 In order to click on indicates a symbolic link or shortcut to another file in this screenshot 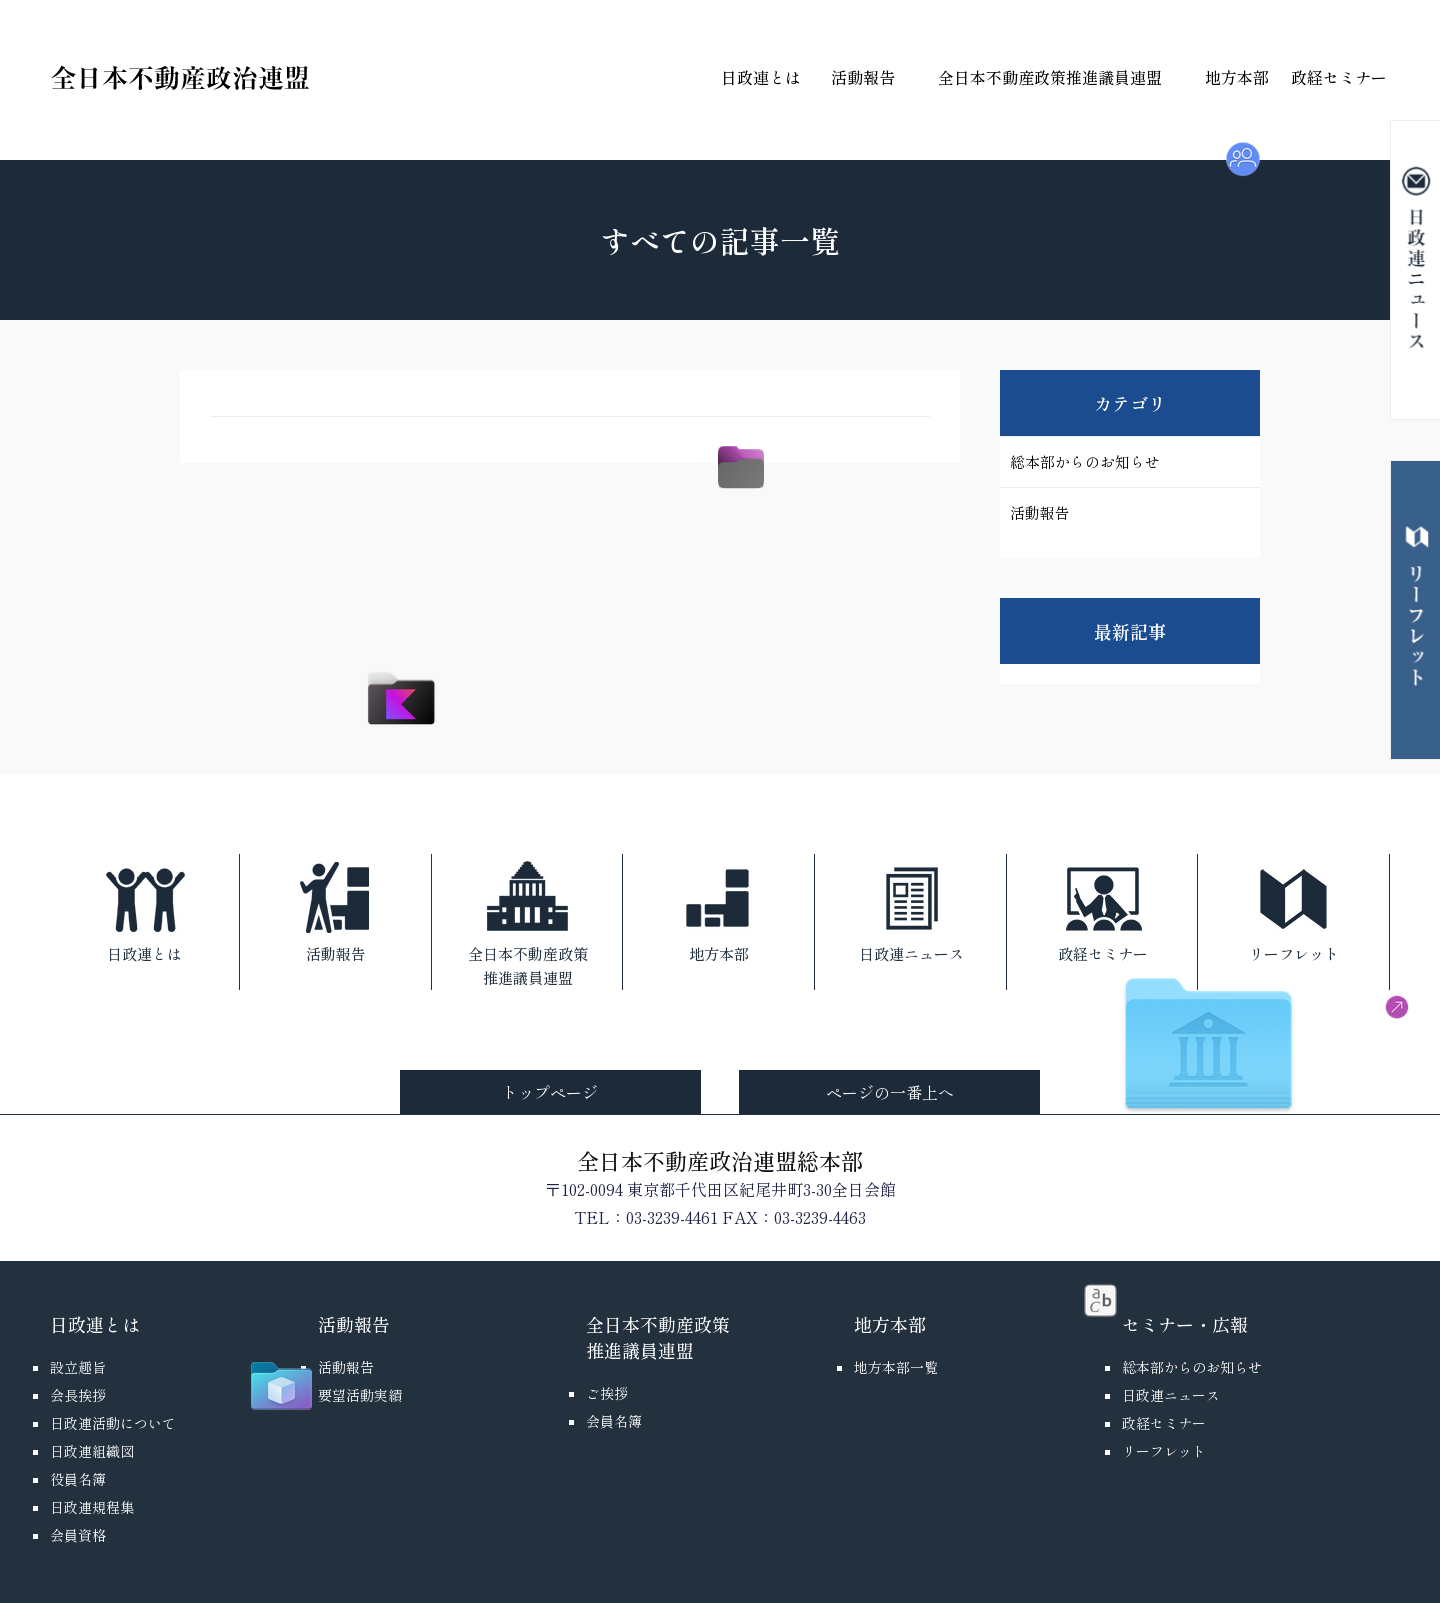, I will do `click(1397, 1007)`.